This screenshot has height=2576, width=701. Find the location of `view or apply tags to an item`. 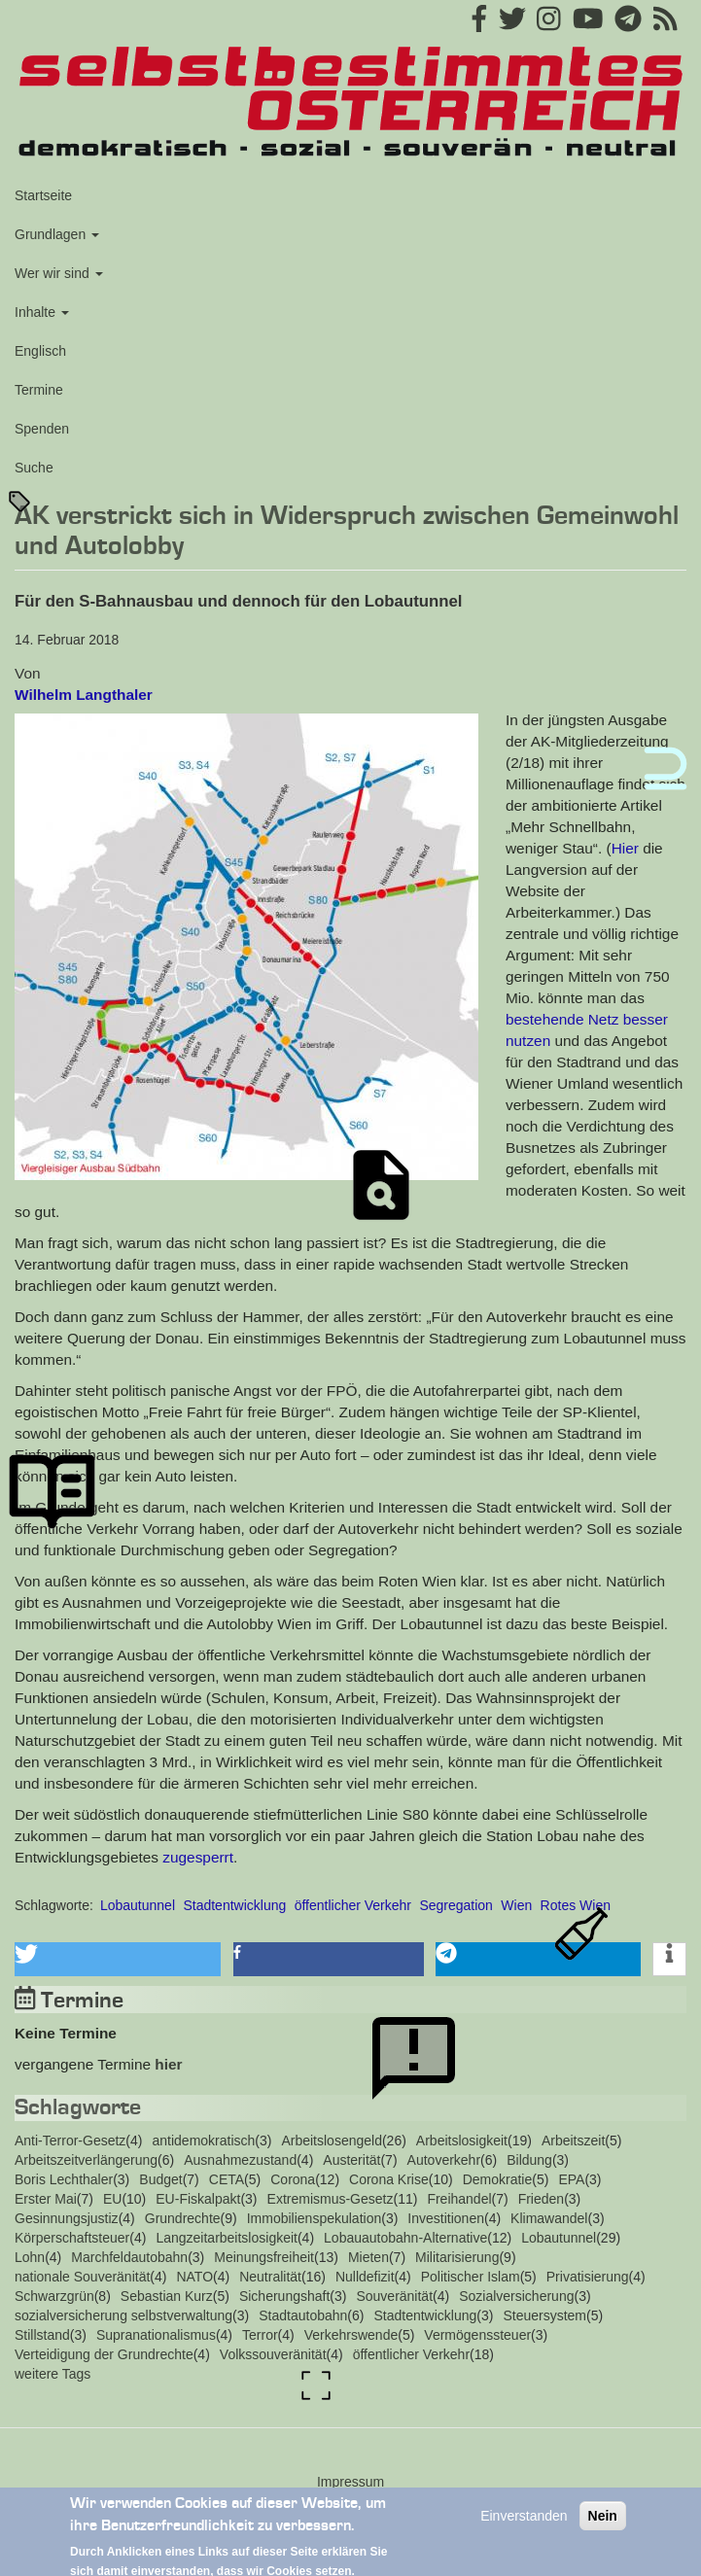

view or apply tags to an item is located at coordinates (19, 502).